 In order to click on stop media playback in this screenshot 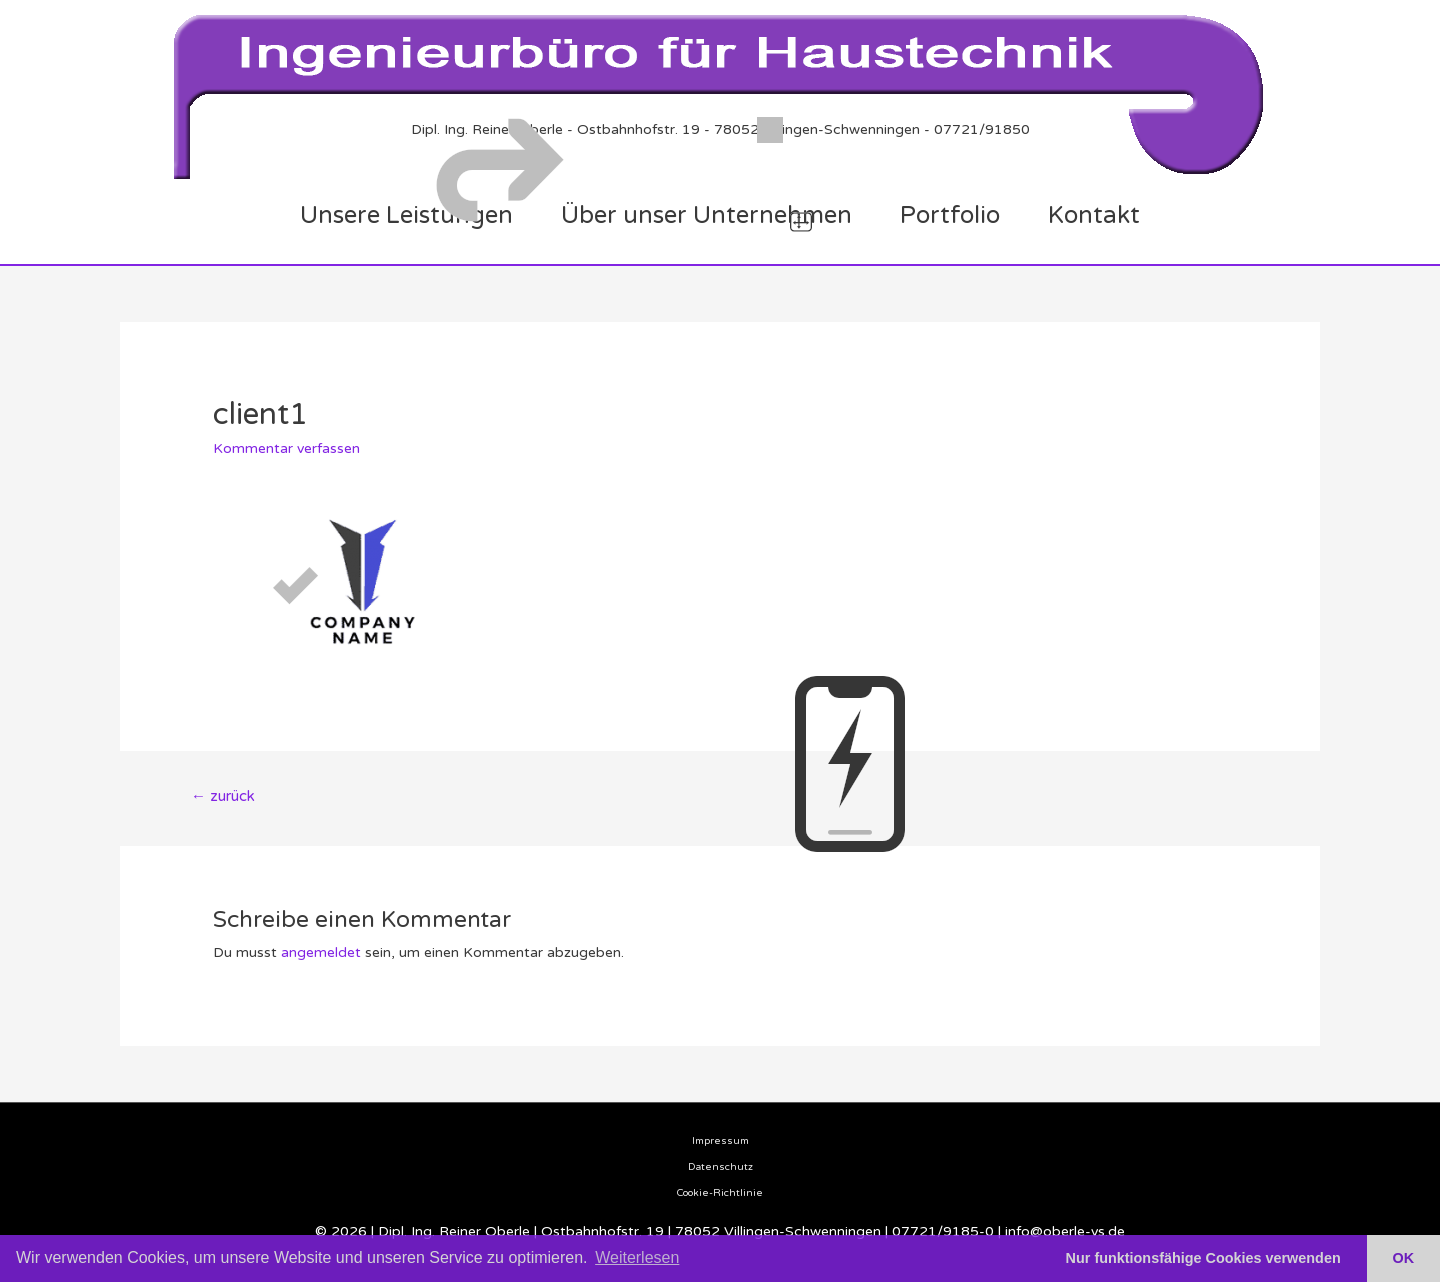, I will do `click(770, 130)`.